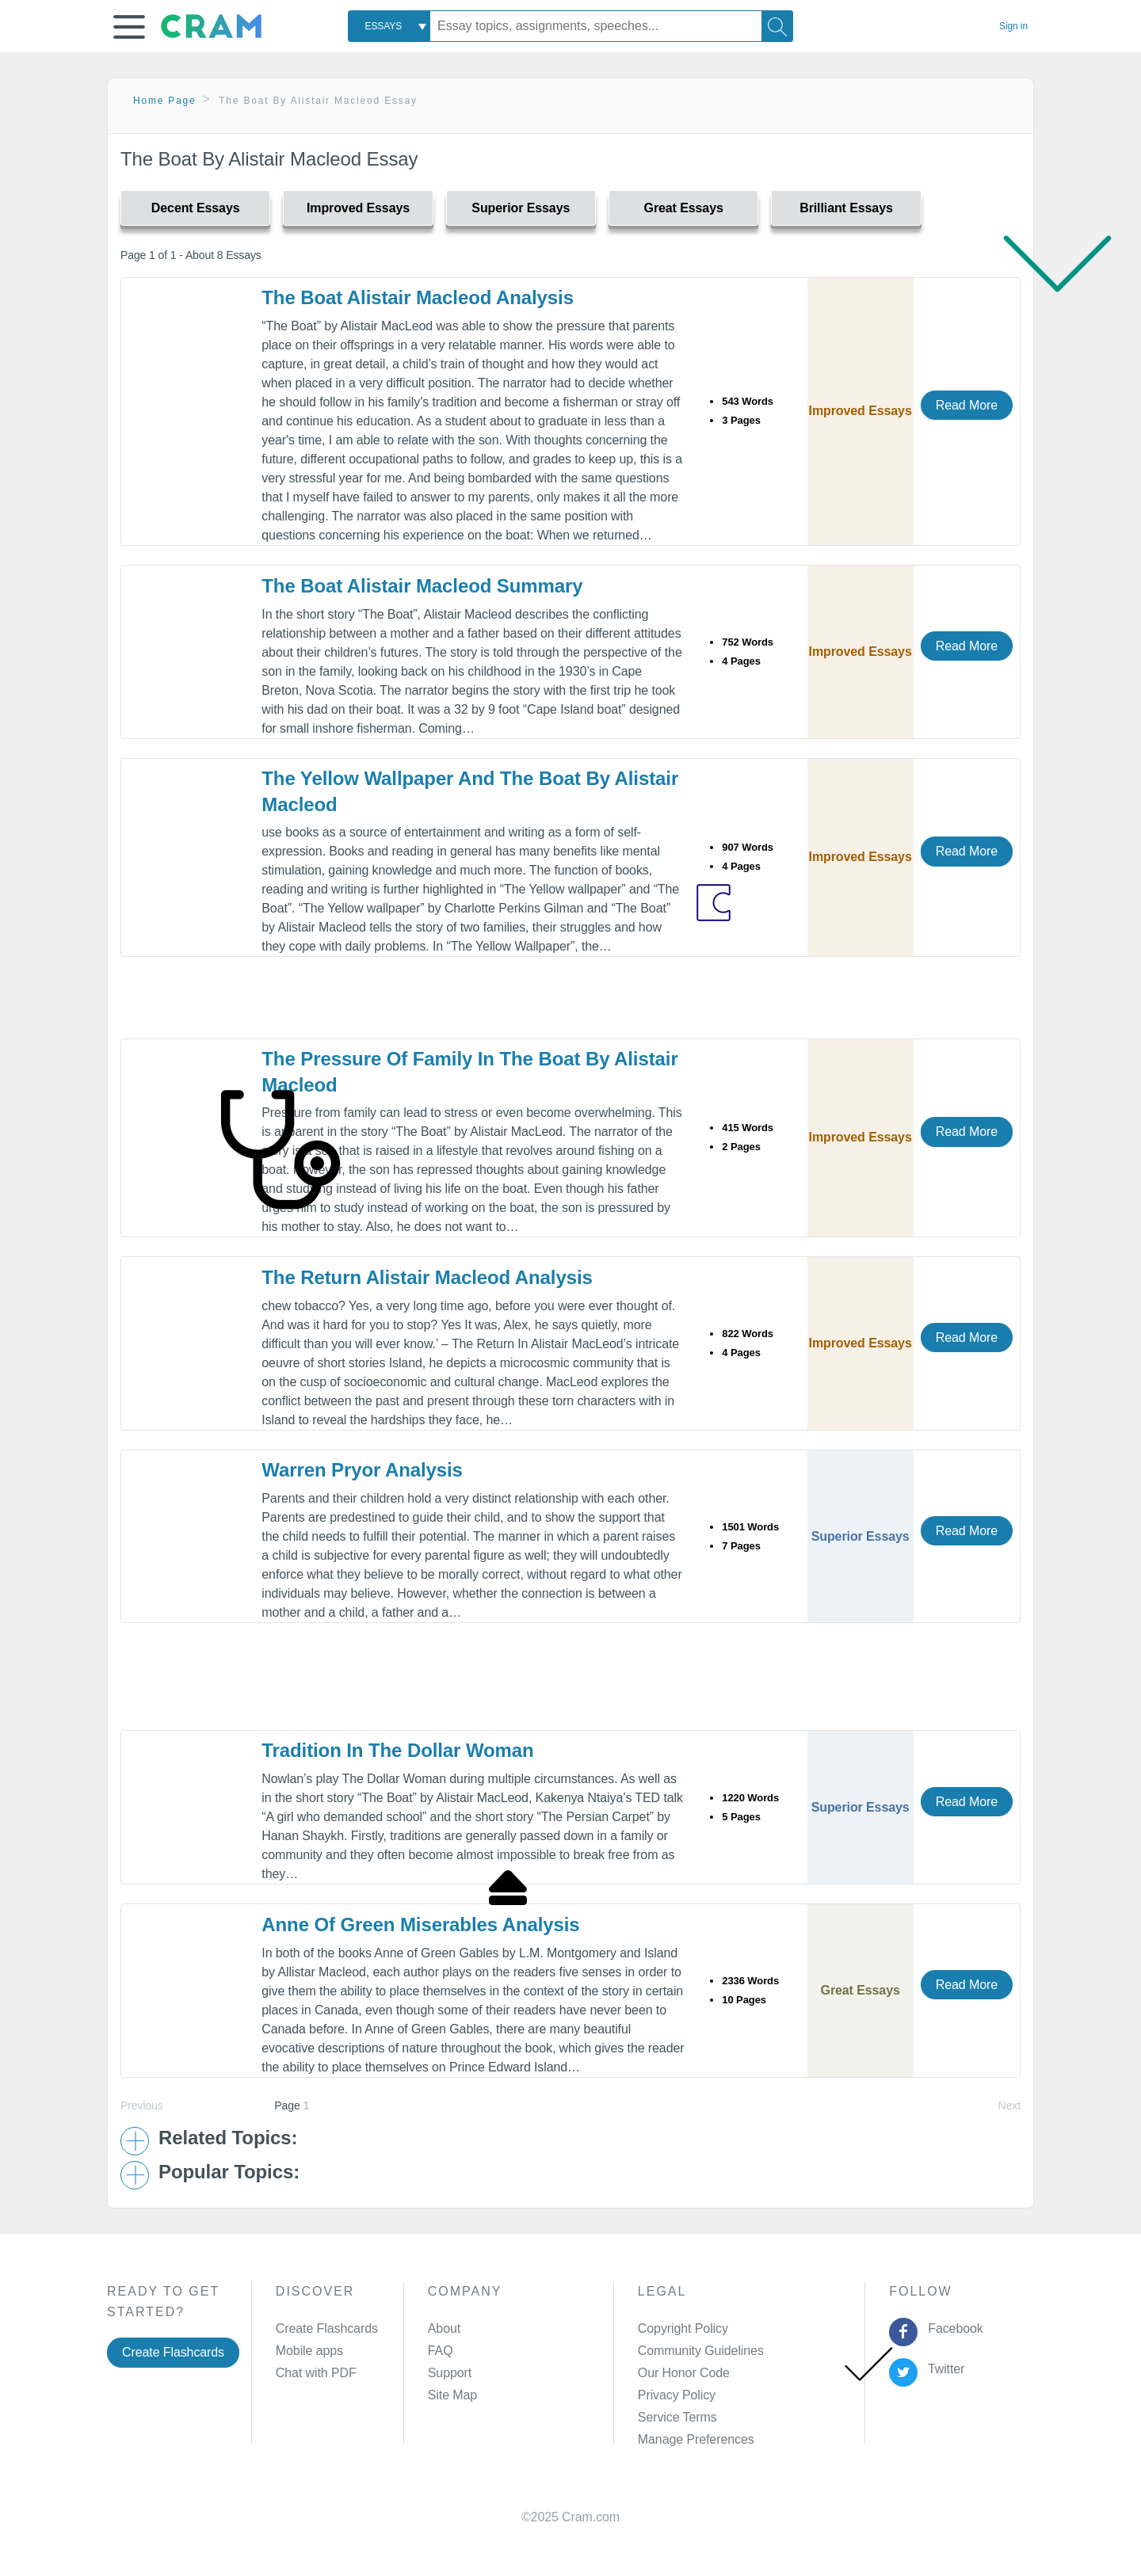 Image resolution: width=1141 pixels, height=2576 pixels. I want to click on expand a dropdown menu, so click(1057, 258).